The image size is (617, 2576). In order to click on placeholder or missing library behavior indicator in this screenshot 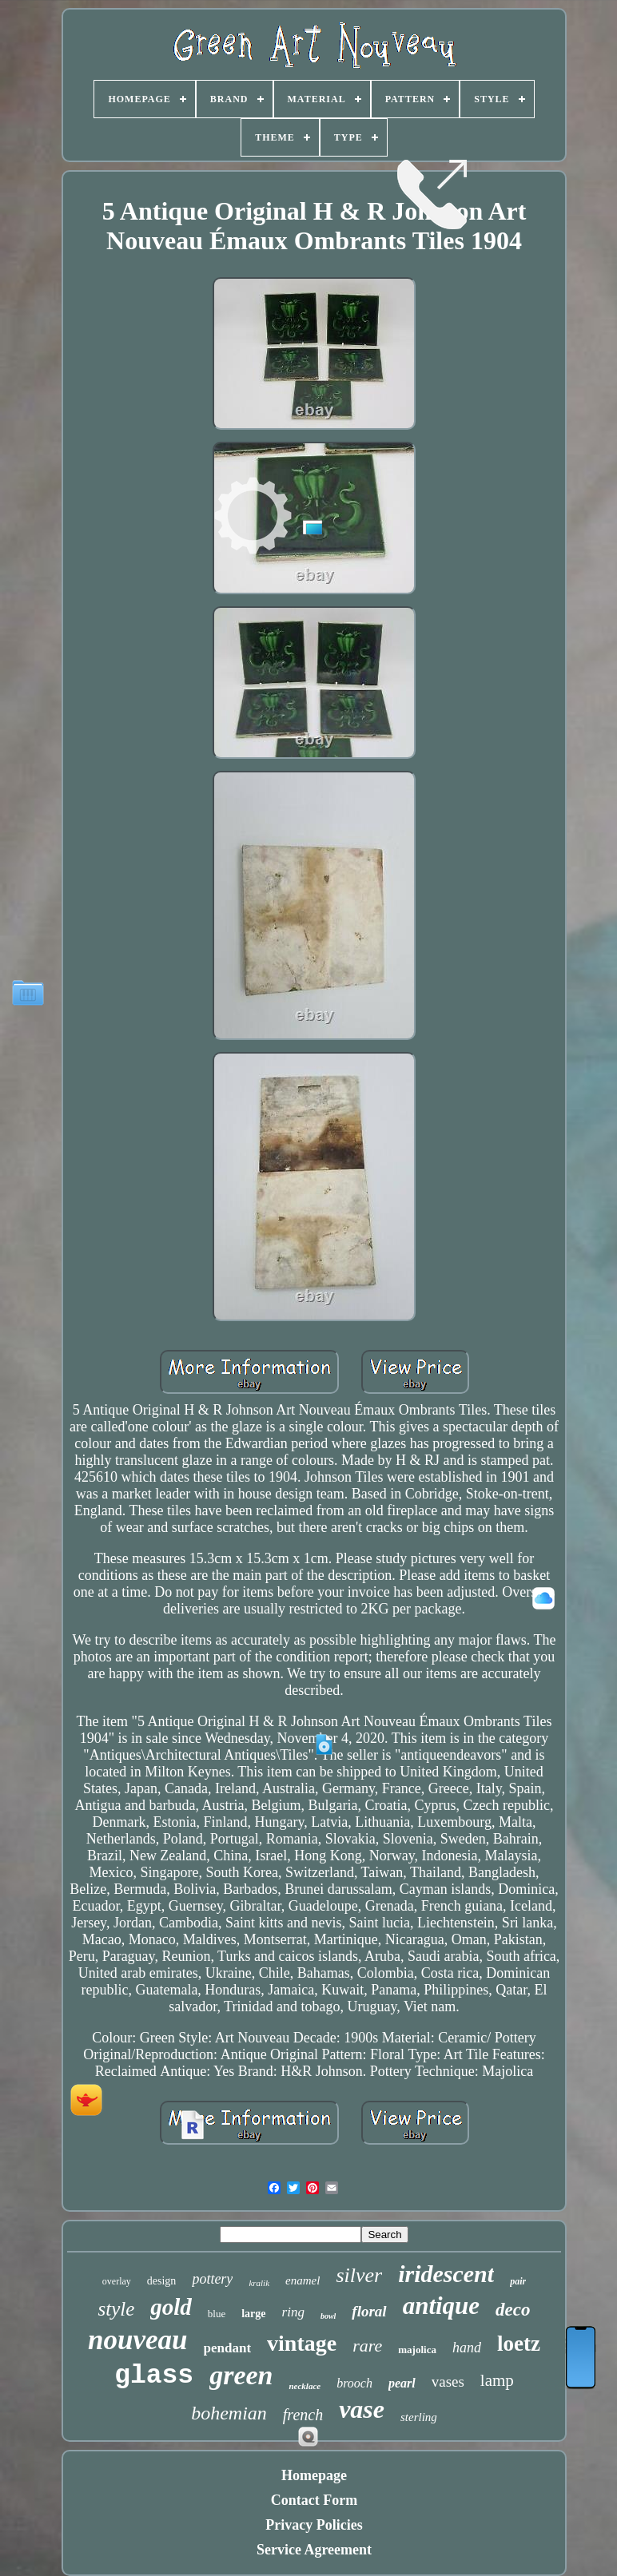, I will do `click(253, 515)`.